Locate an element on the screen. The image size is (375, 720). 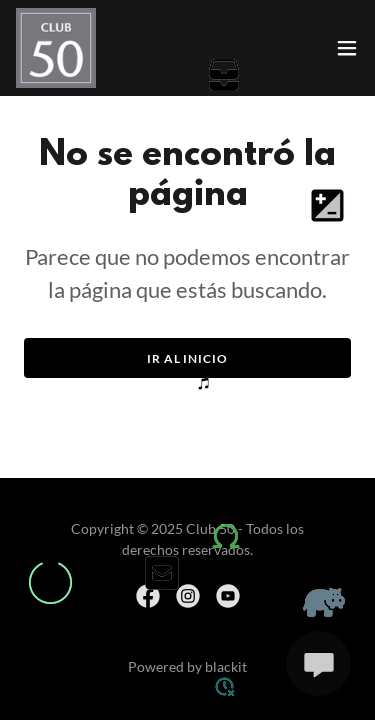
represents the omega symbol in mathematical or scientific contexts is located at coordinates (226, 536).